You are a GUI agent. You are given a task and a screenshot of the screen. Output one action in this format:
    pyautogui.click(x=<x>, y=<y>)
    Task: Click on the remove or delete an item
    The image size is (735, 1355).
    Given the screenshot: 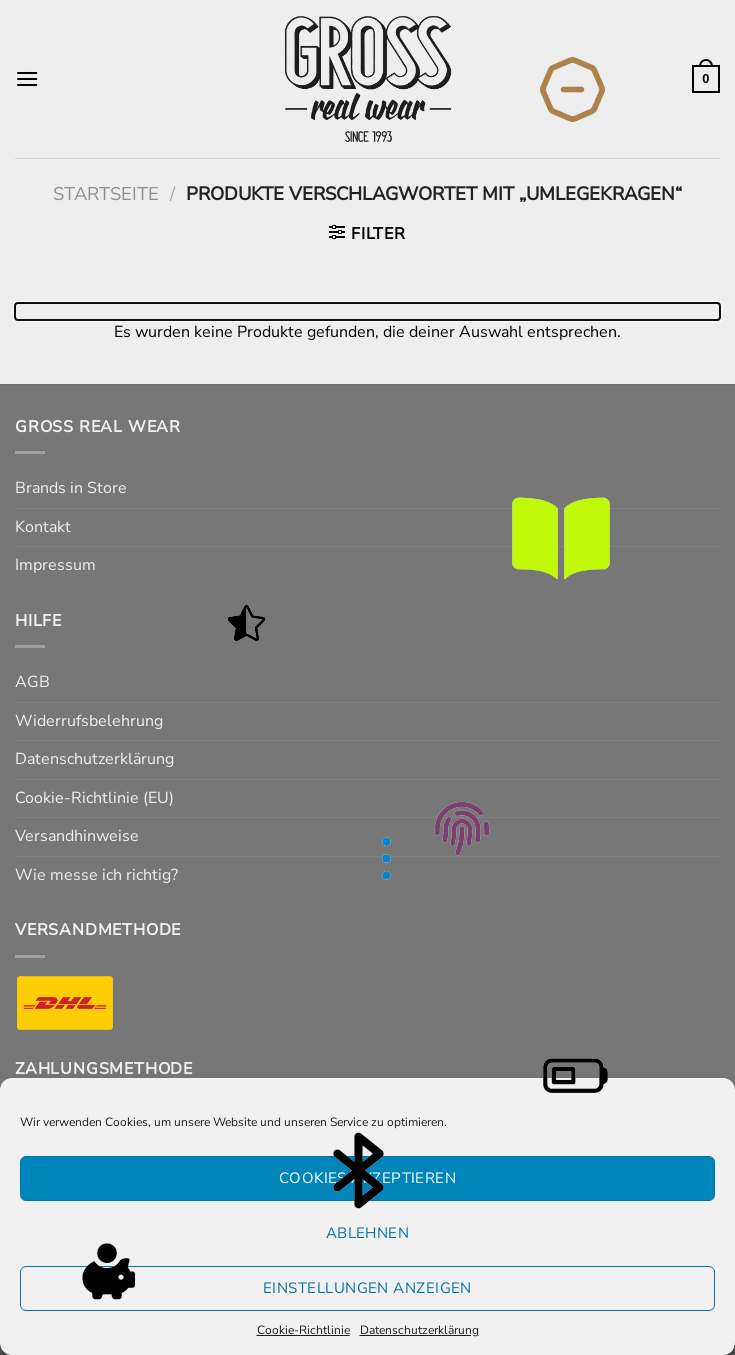 What is the action you would take?
    pyautogui.click(x=572, y=89)
    